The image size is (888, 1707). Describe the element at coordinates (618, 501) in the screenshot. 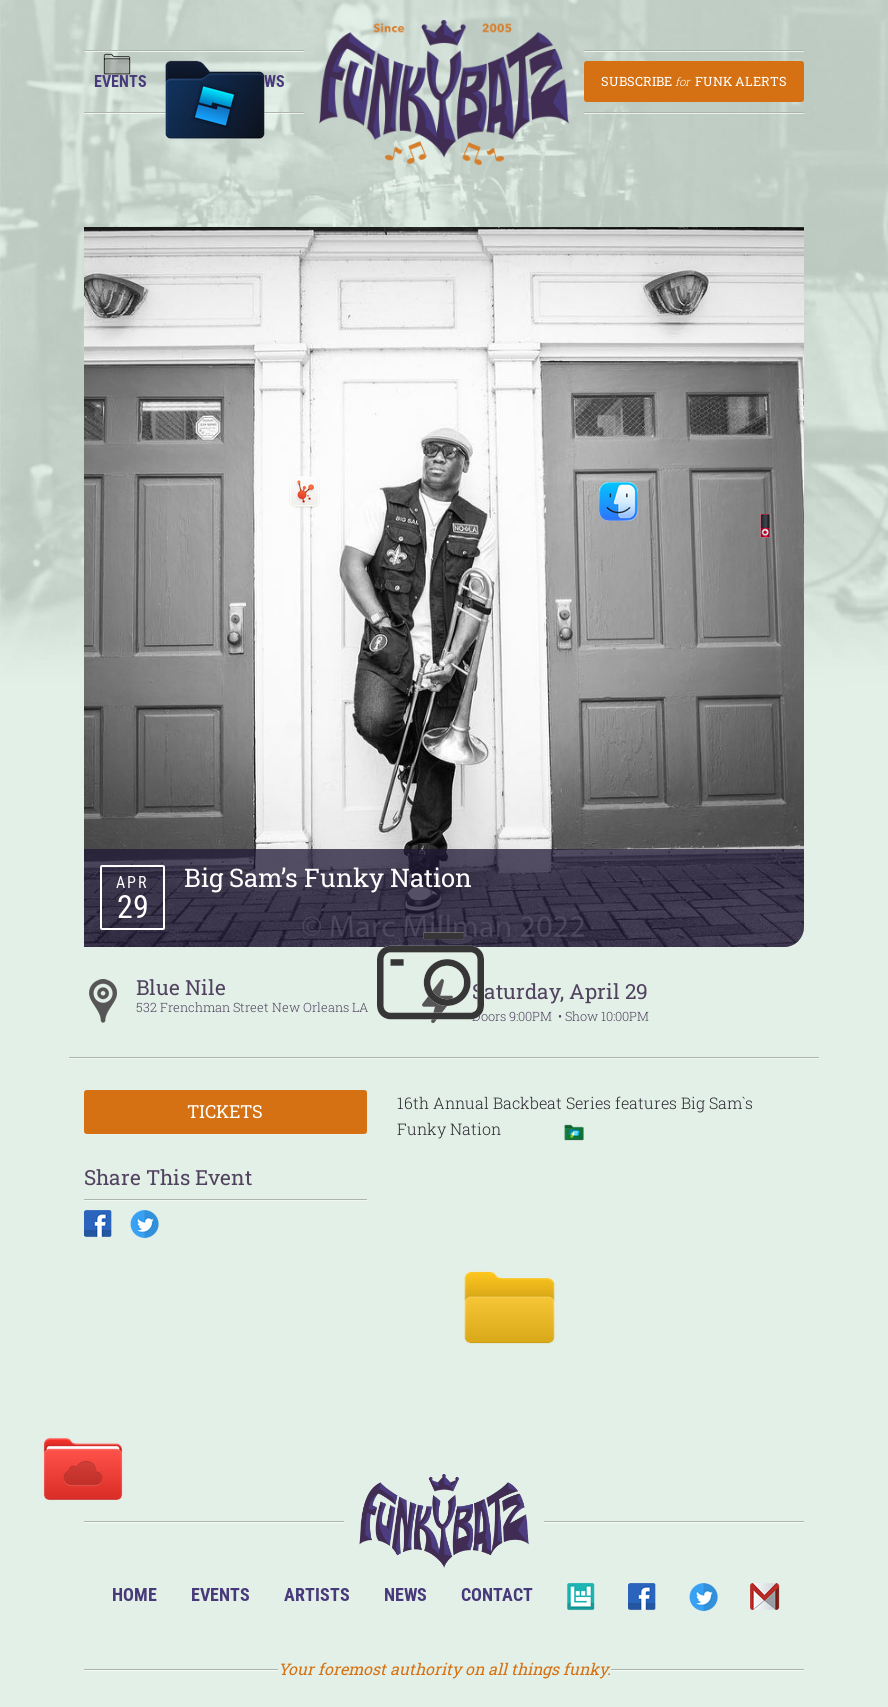

I see `open Finder to browse files and folders` at that location.